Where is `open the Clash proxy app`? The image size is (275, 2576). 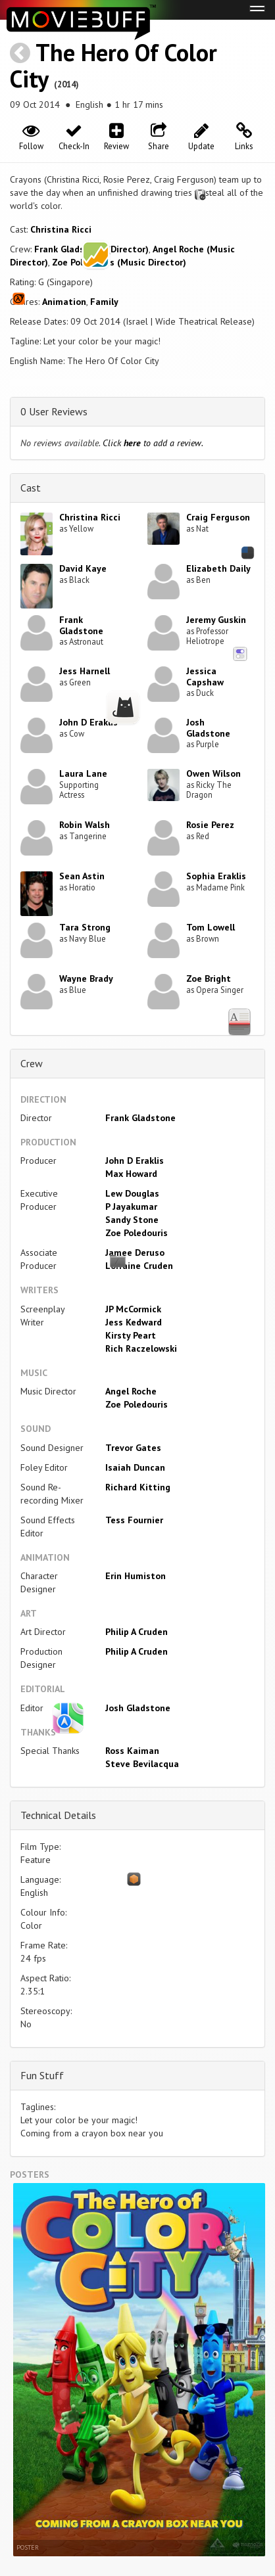 open the Clash proxy app is located at coordinates (123, 707).